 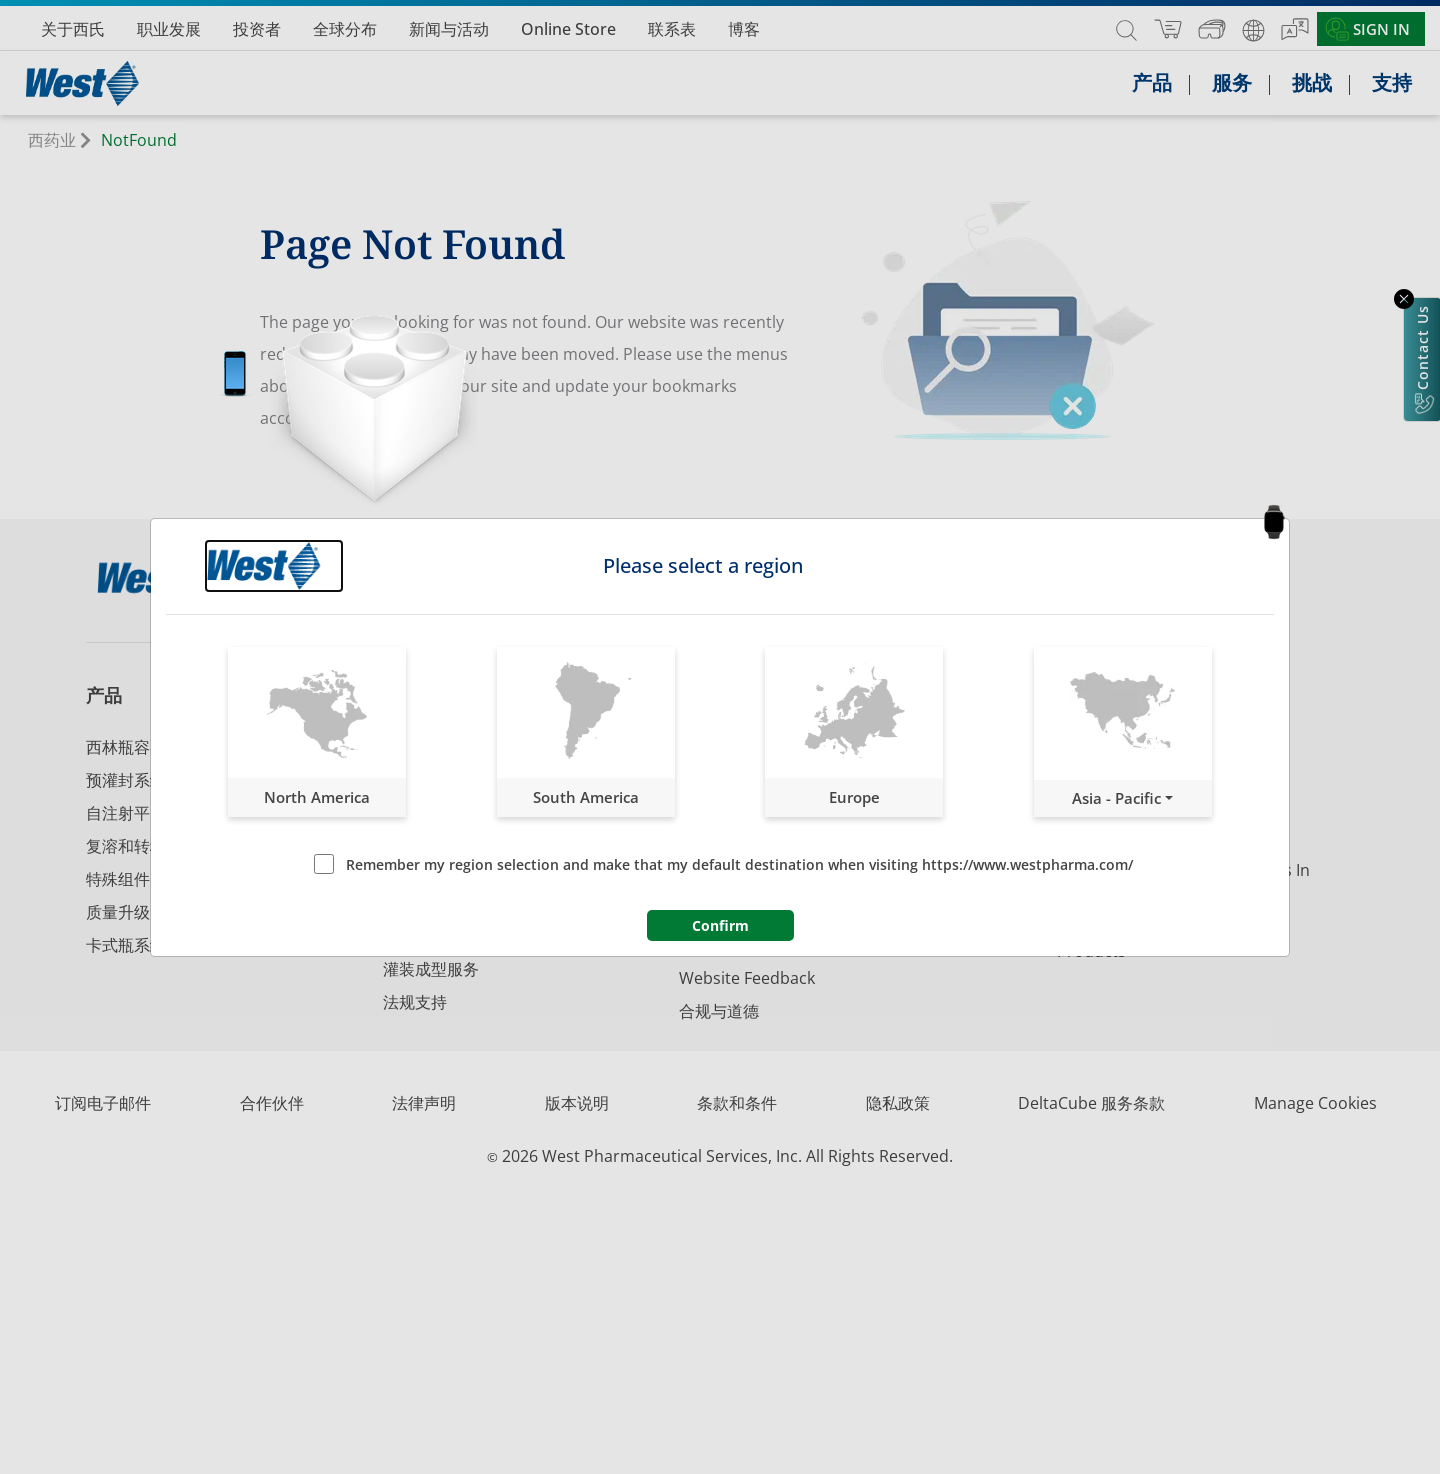 I want to click on a plugin or extension module, so click(x=373, y=409).